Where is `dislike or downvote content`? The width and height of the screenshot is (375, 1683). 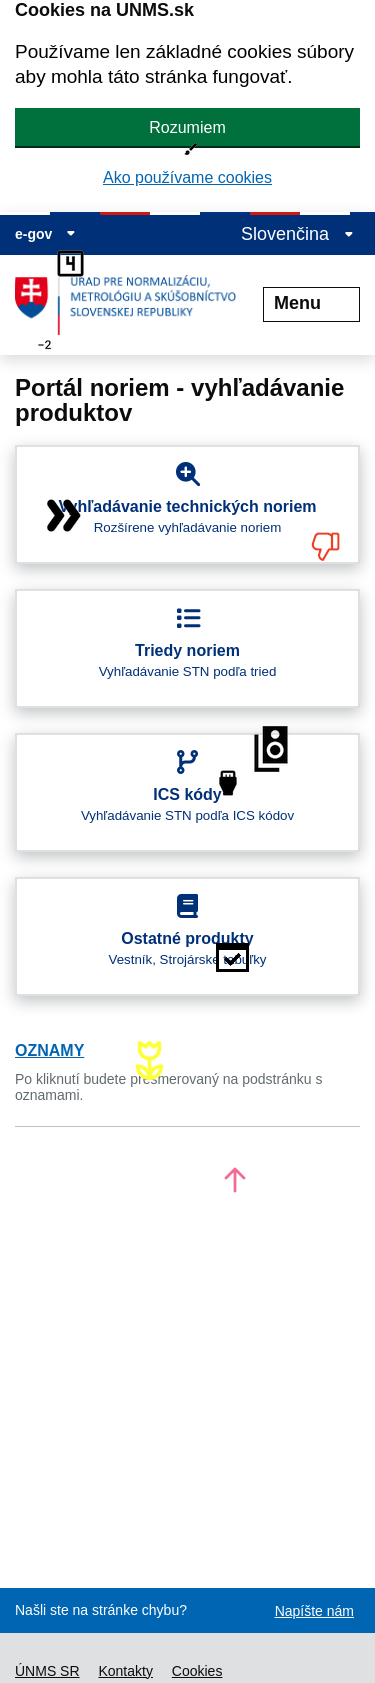 dislike or downvote content is located at coordinates (326, 546).